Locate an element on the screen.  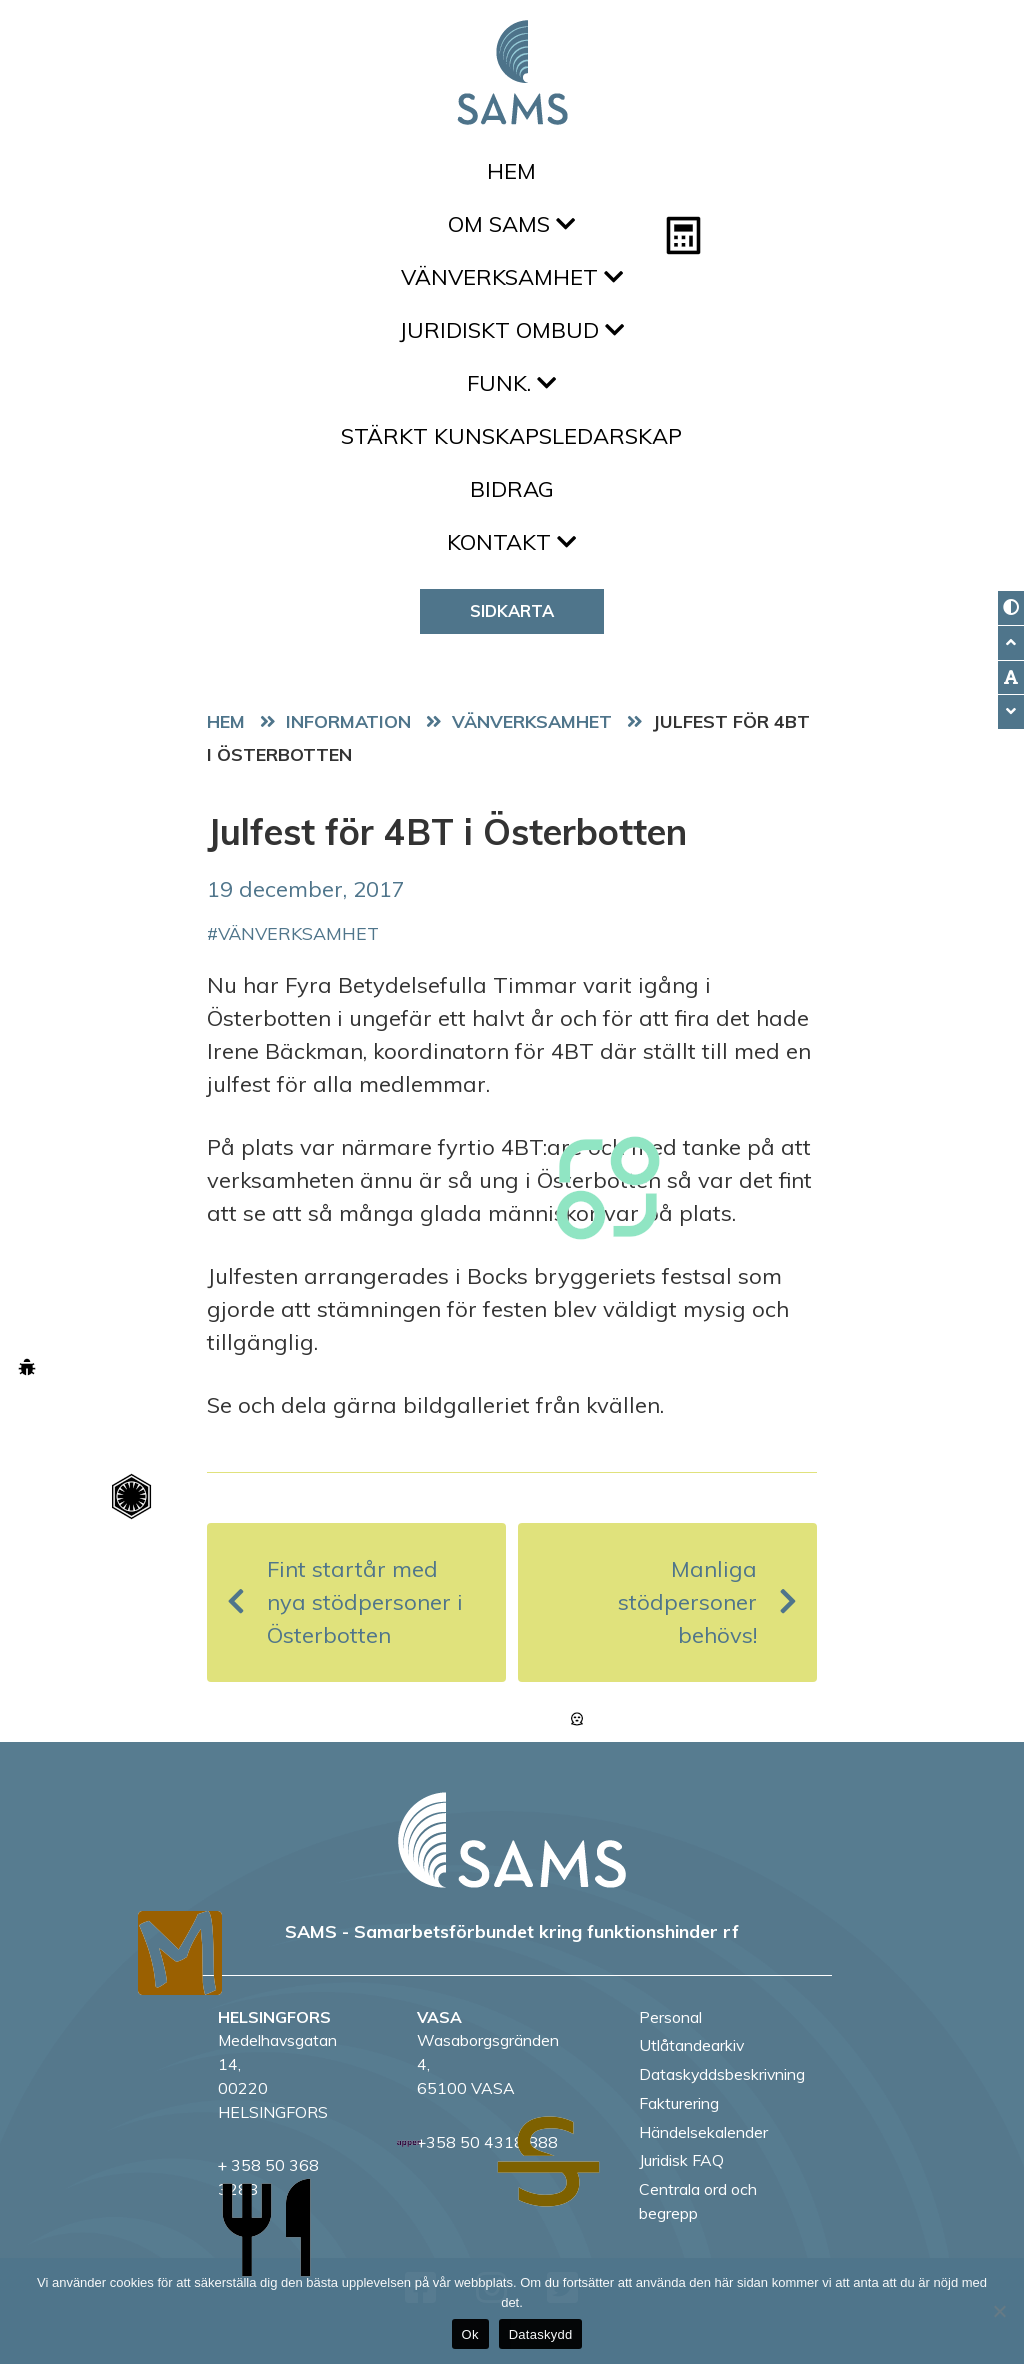
visit the models resource website is located at coordinates (180, 1953).